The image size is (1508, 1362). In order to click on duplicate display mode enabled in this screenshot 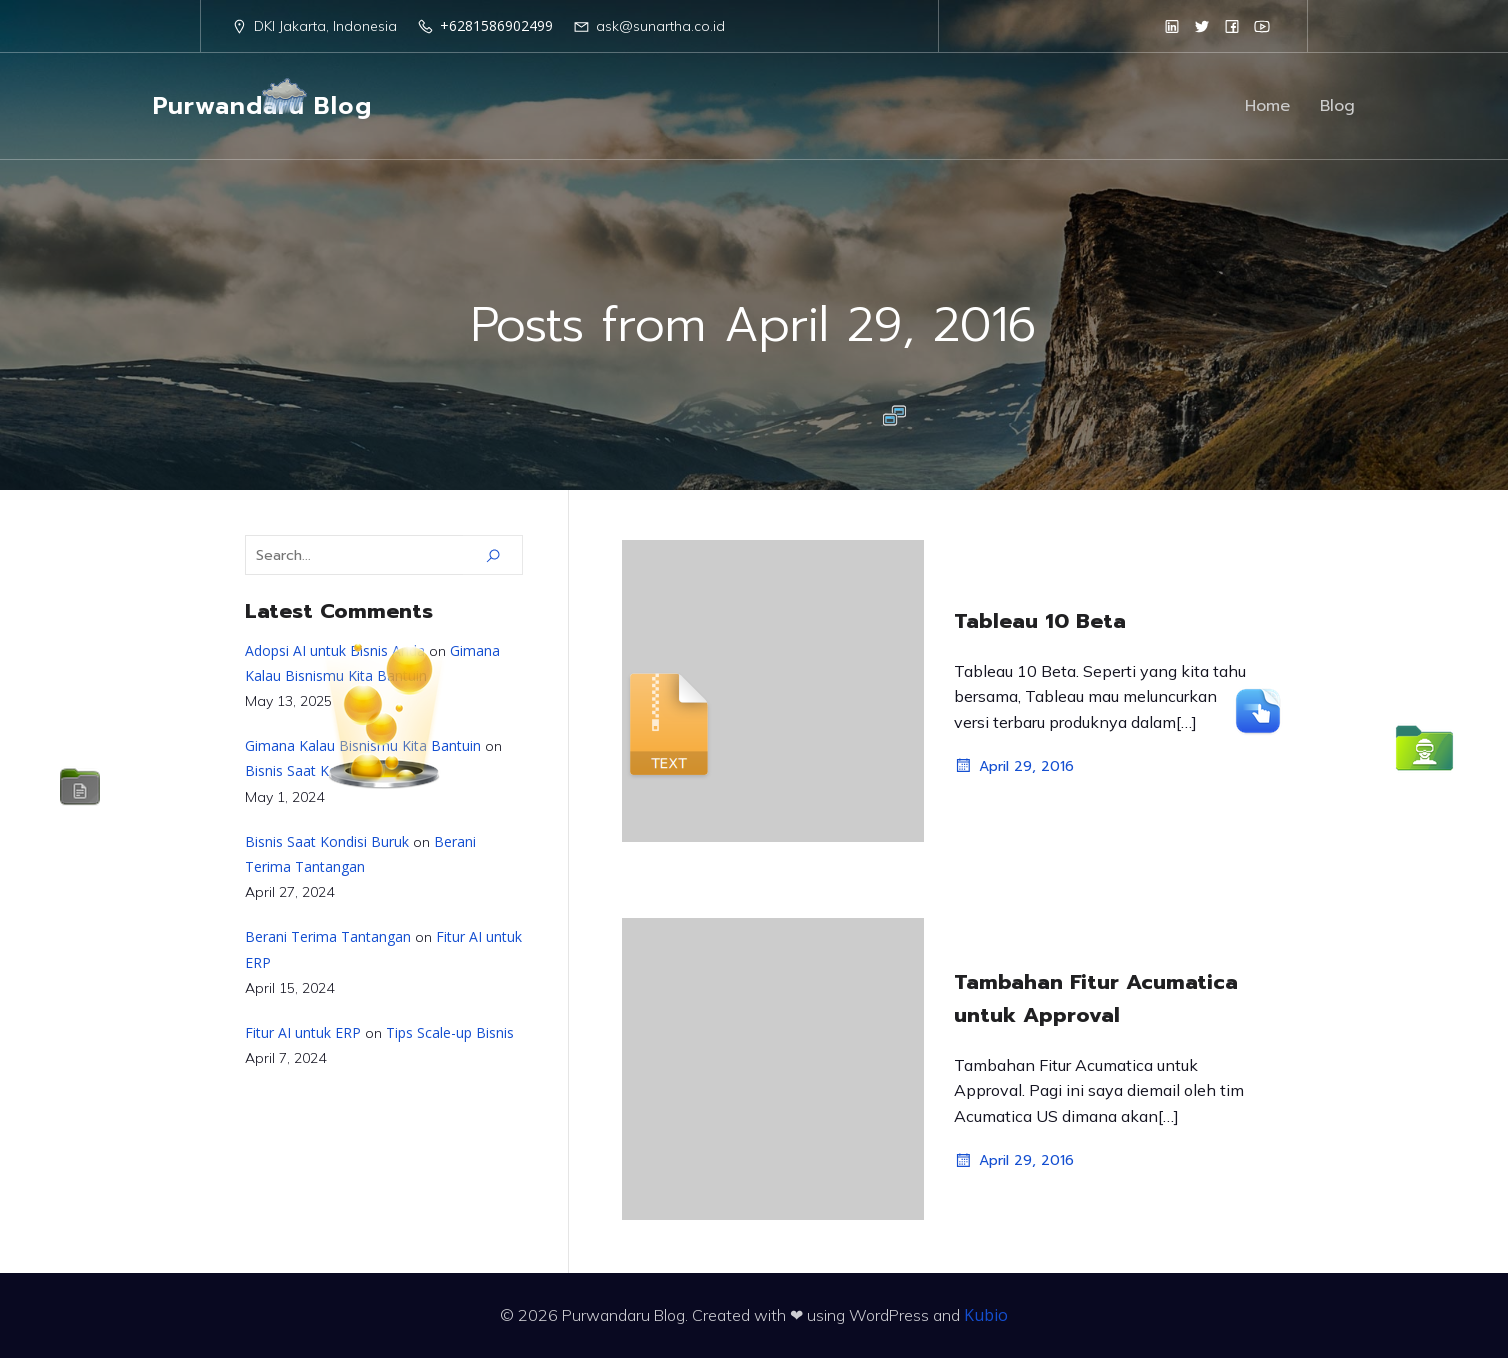, I will do `click(894, 415)`.